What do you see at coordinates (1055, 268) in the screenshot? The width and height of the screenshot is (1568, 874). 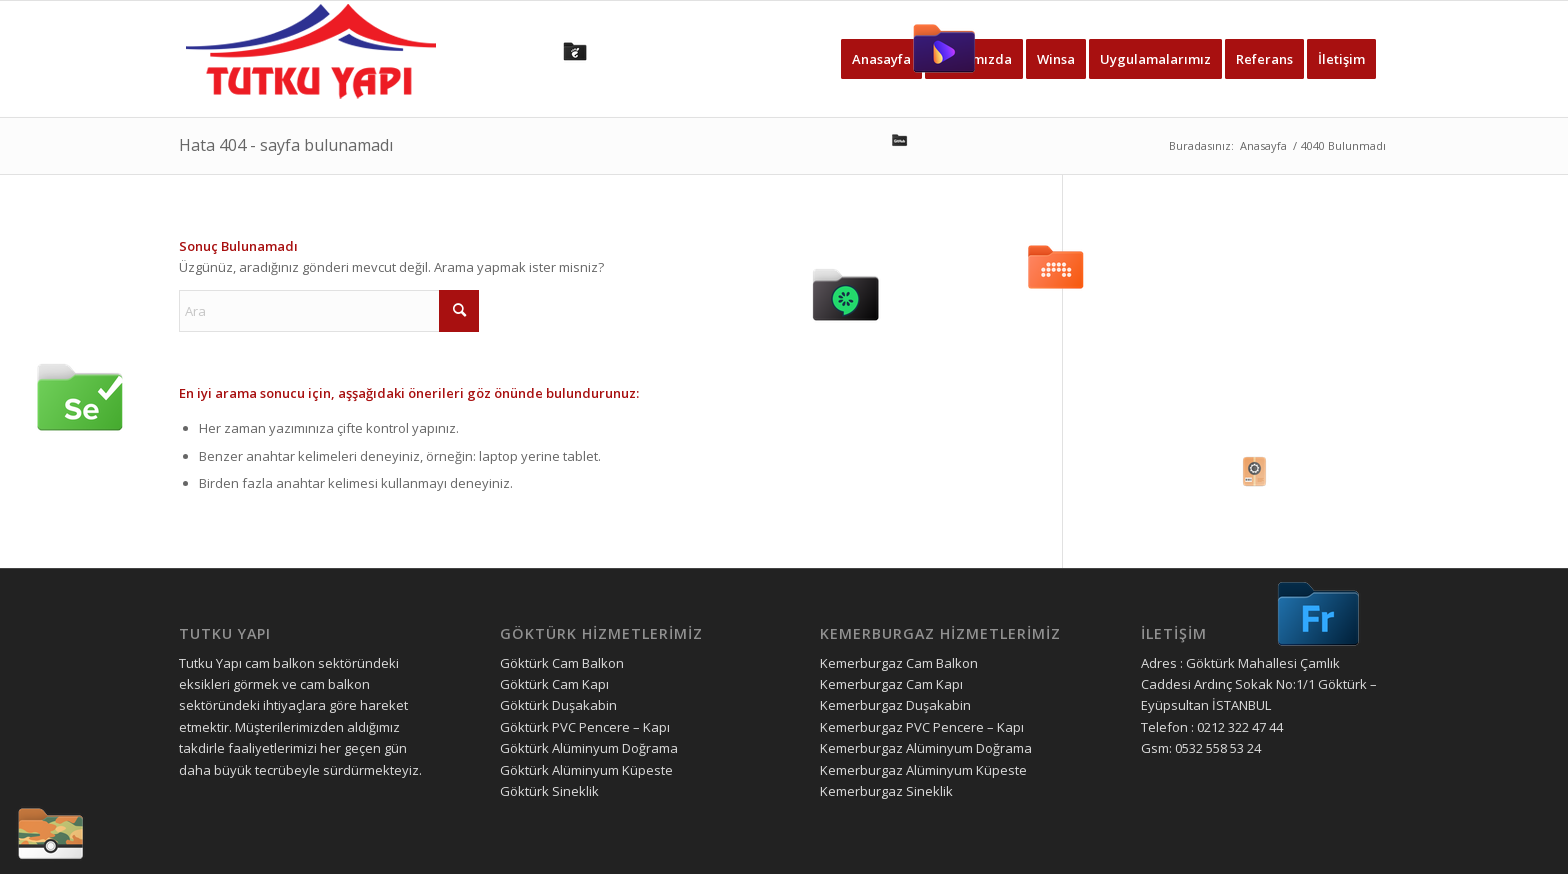 I see `open Bitwig Studio project files folder` at bounding box center [1055, 268].